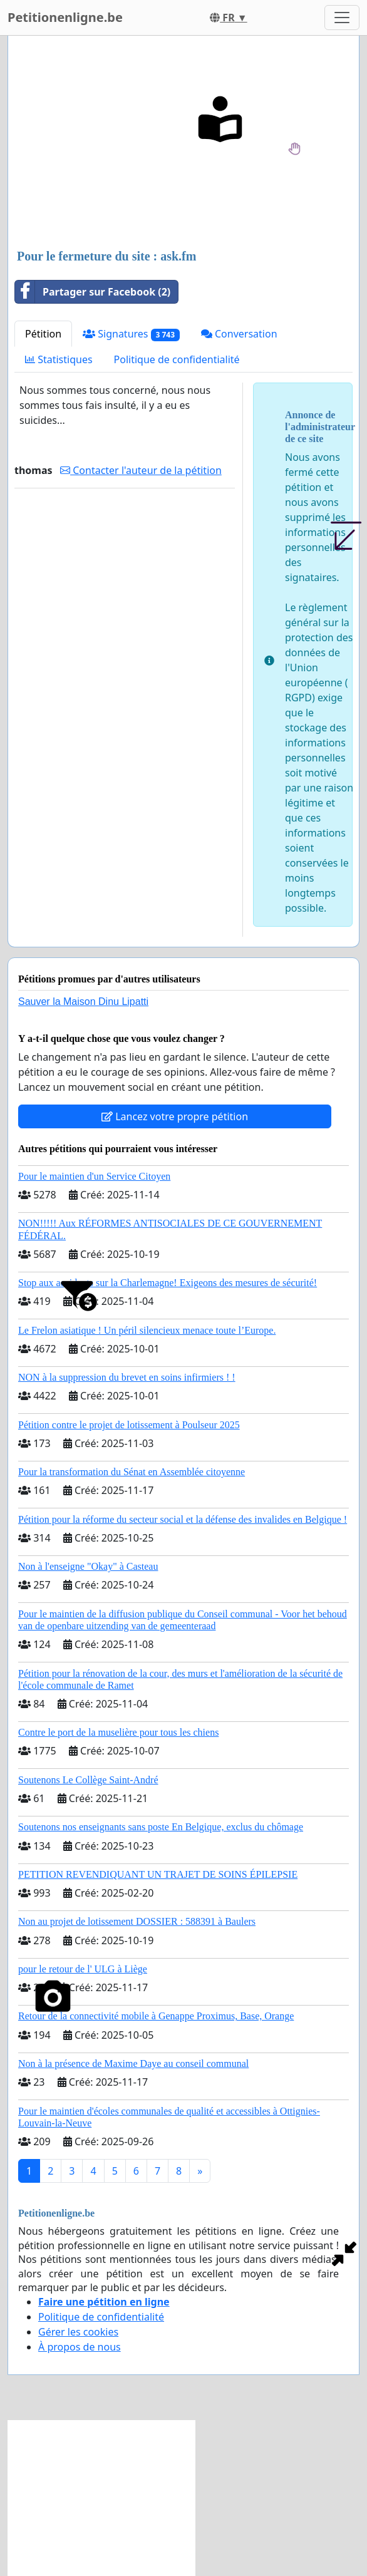  Describe the element at coordinates (344, 2254) in the screenshot. I see `exit fullscreen mode` at that location.